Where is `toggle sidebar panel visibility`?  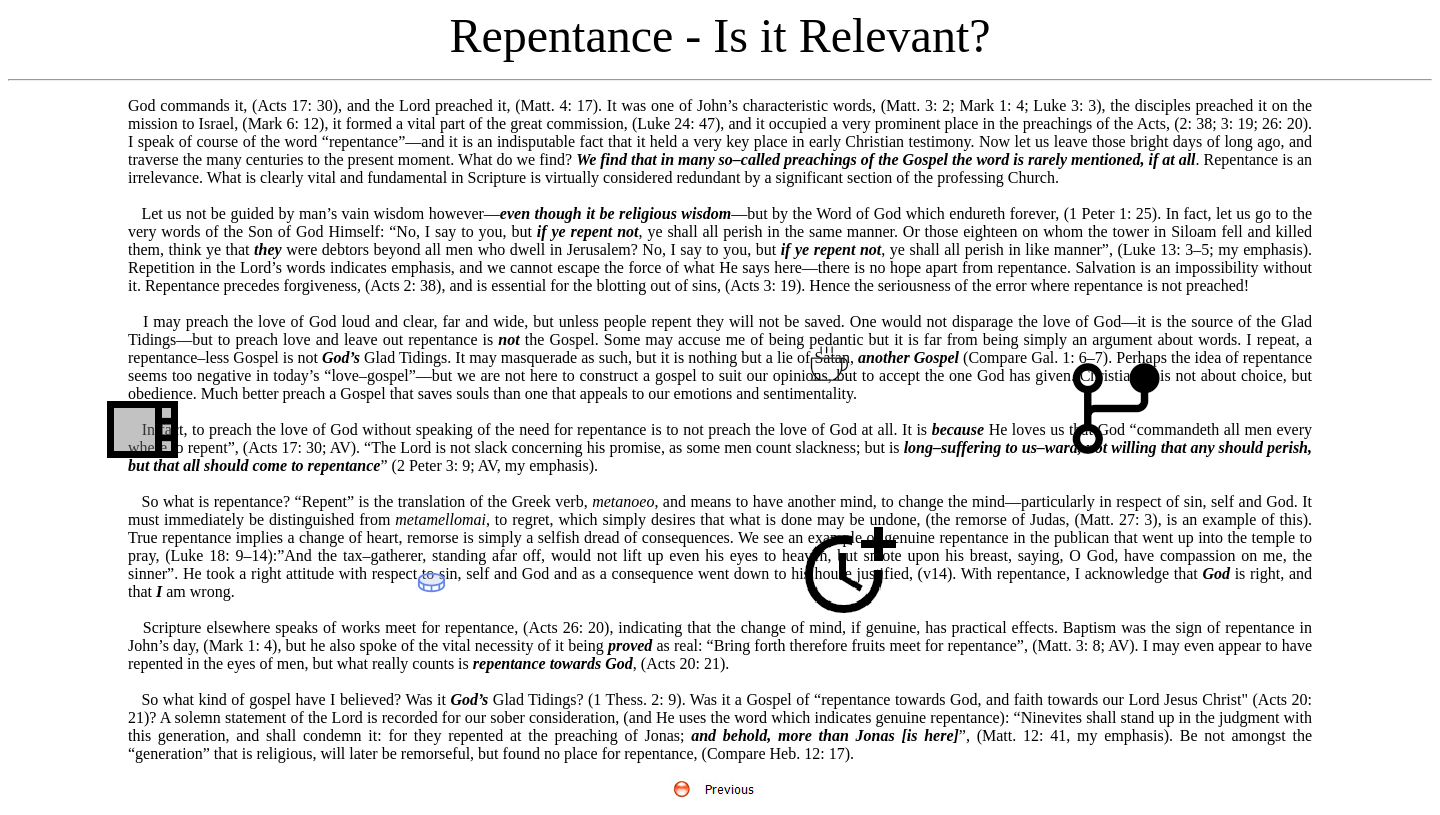
toggle sidebar panel visibility is located at coordinates (142, 429).